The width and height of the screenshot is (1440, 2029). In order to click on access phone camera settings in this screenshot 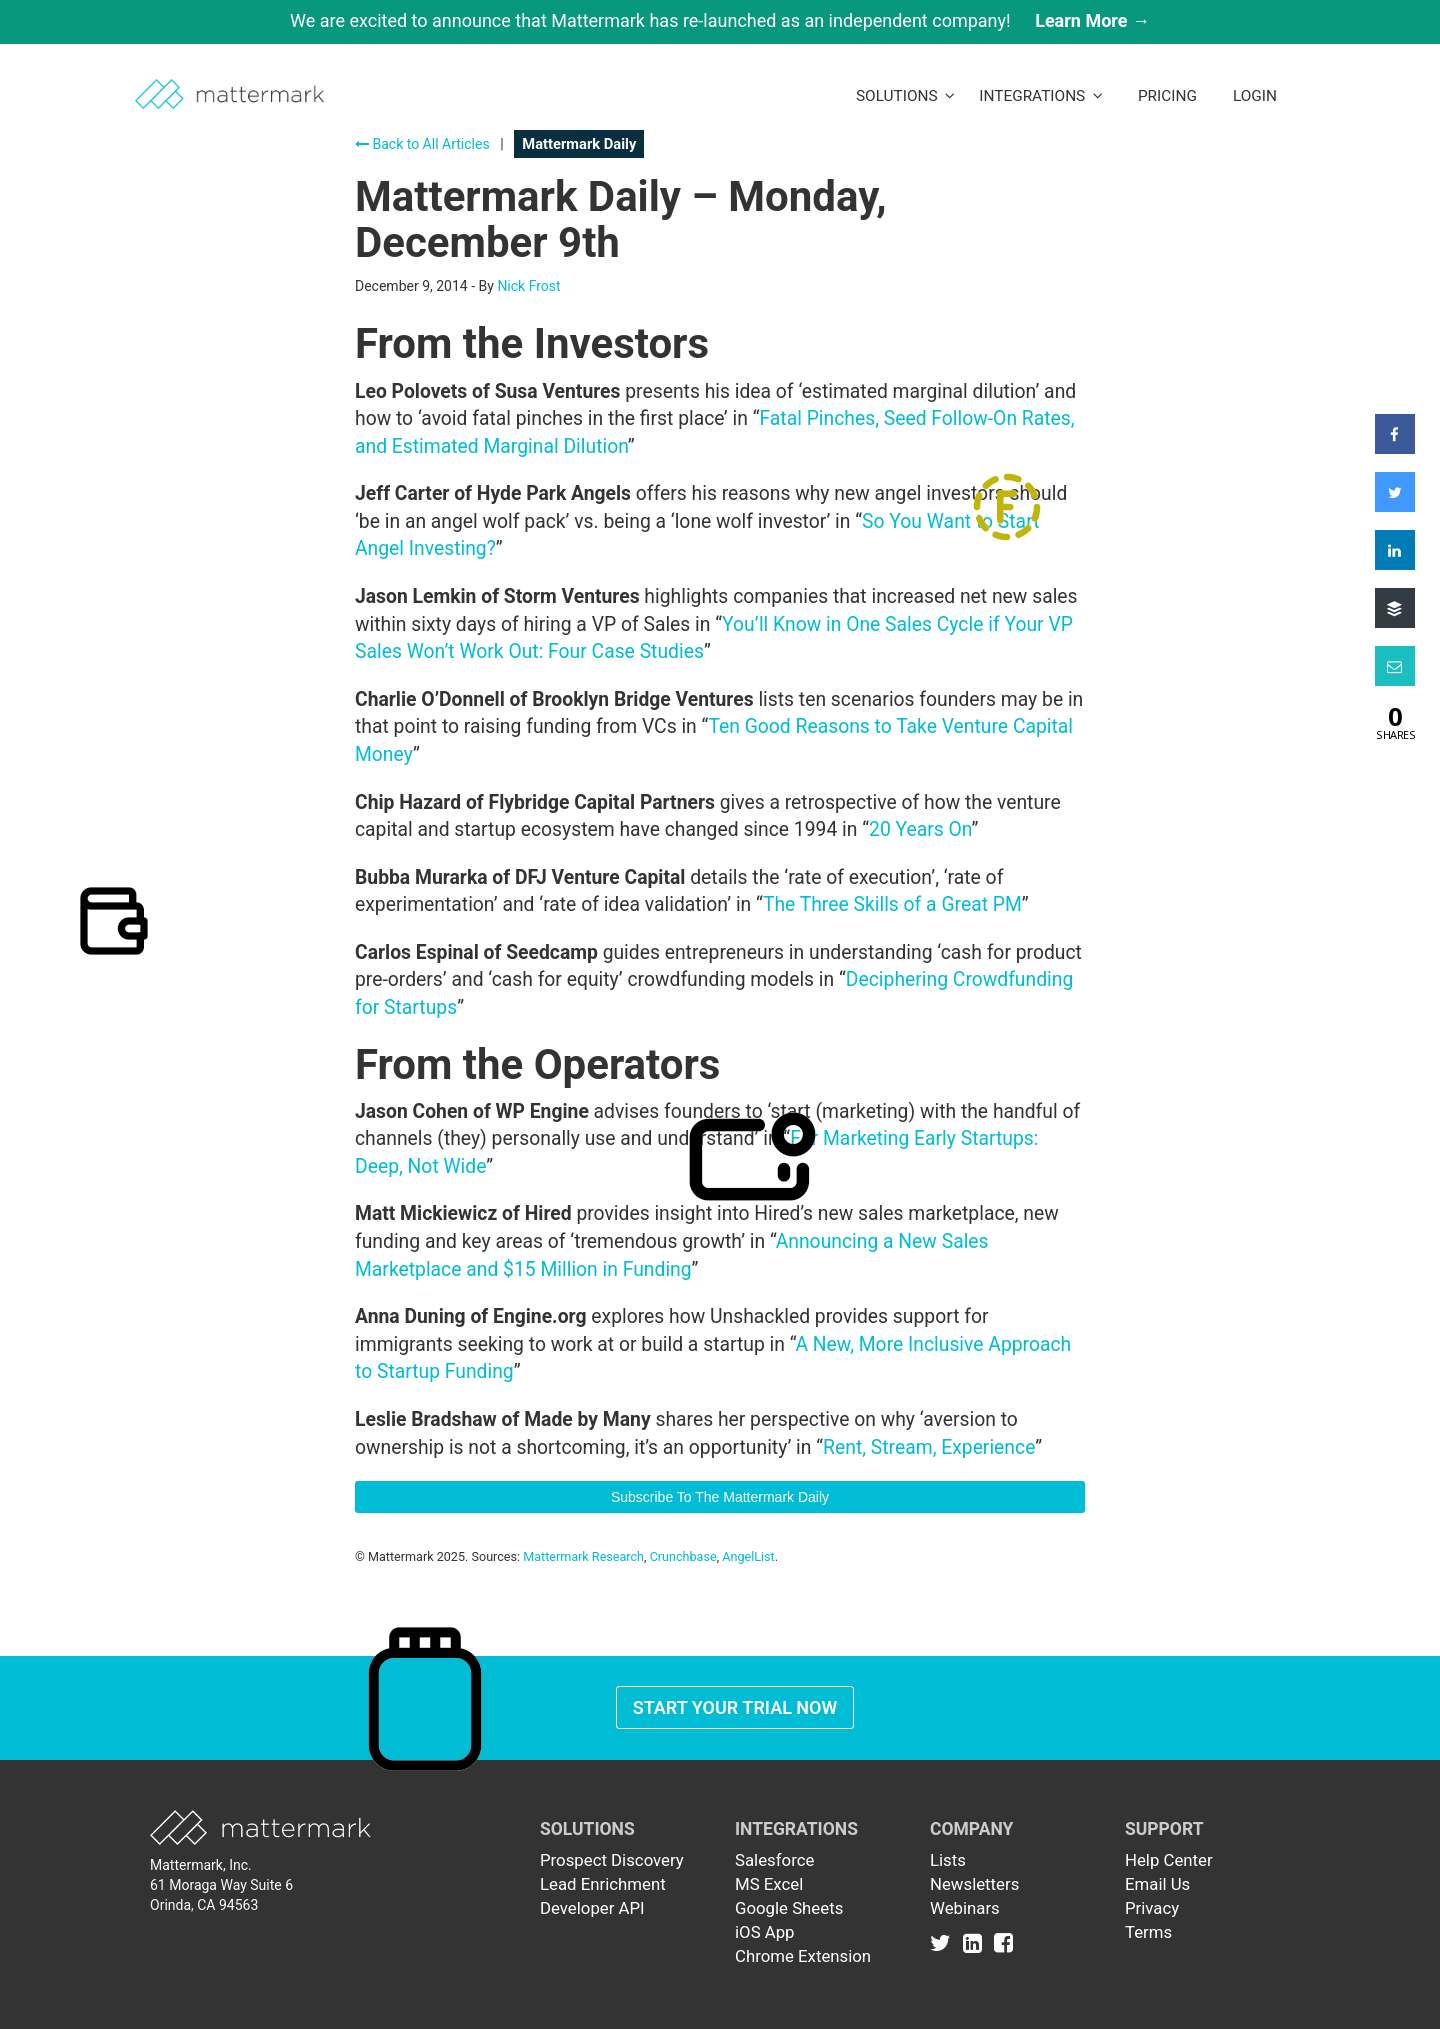, I will do `click(752, 1156)`.